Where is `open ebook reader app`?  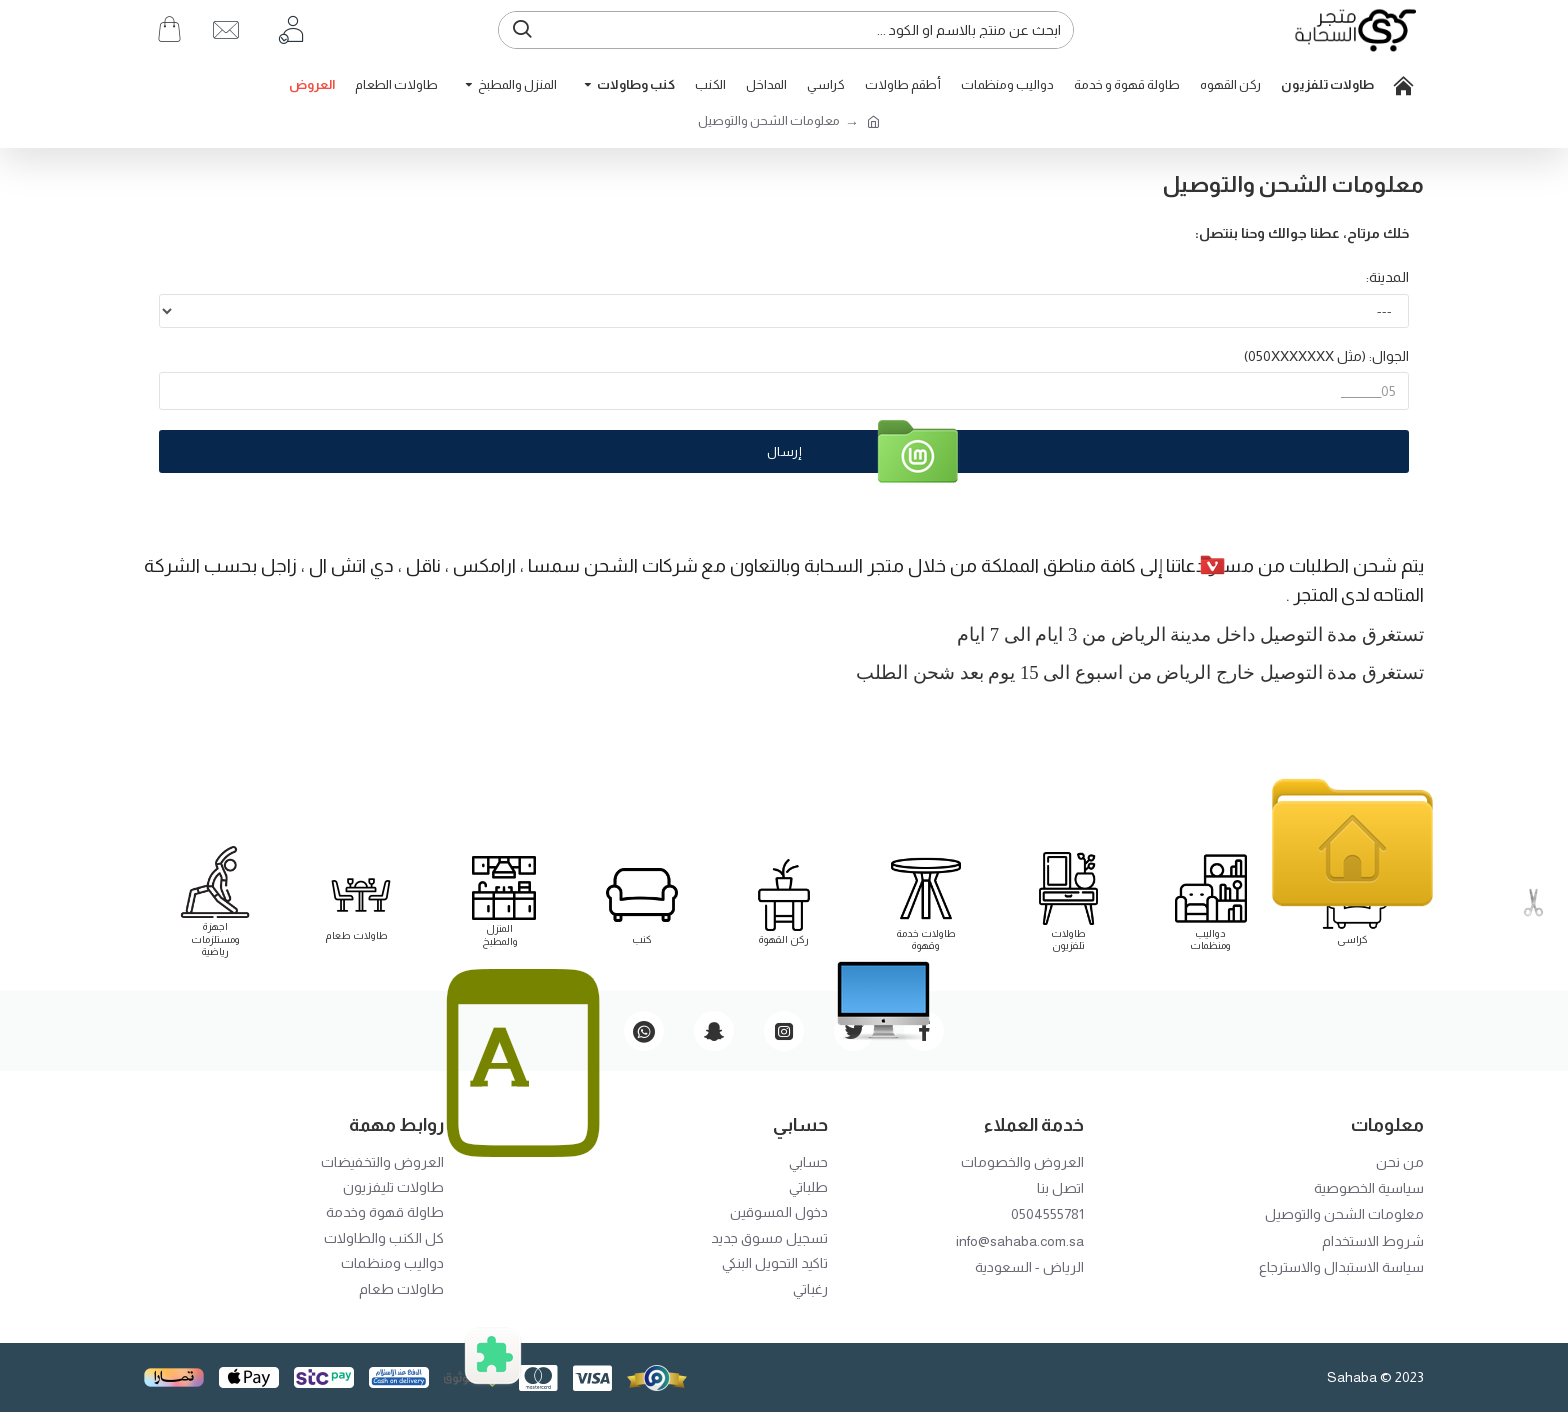 open ebook reader app is located at coordinates (529, 1063).